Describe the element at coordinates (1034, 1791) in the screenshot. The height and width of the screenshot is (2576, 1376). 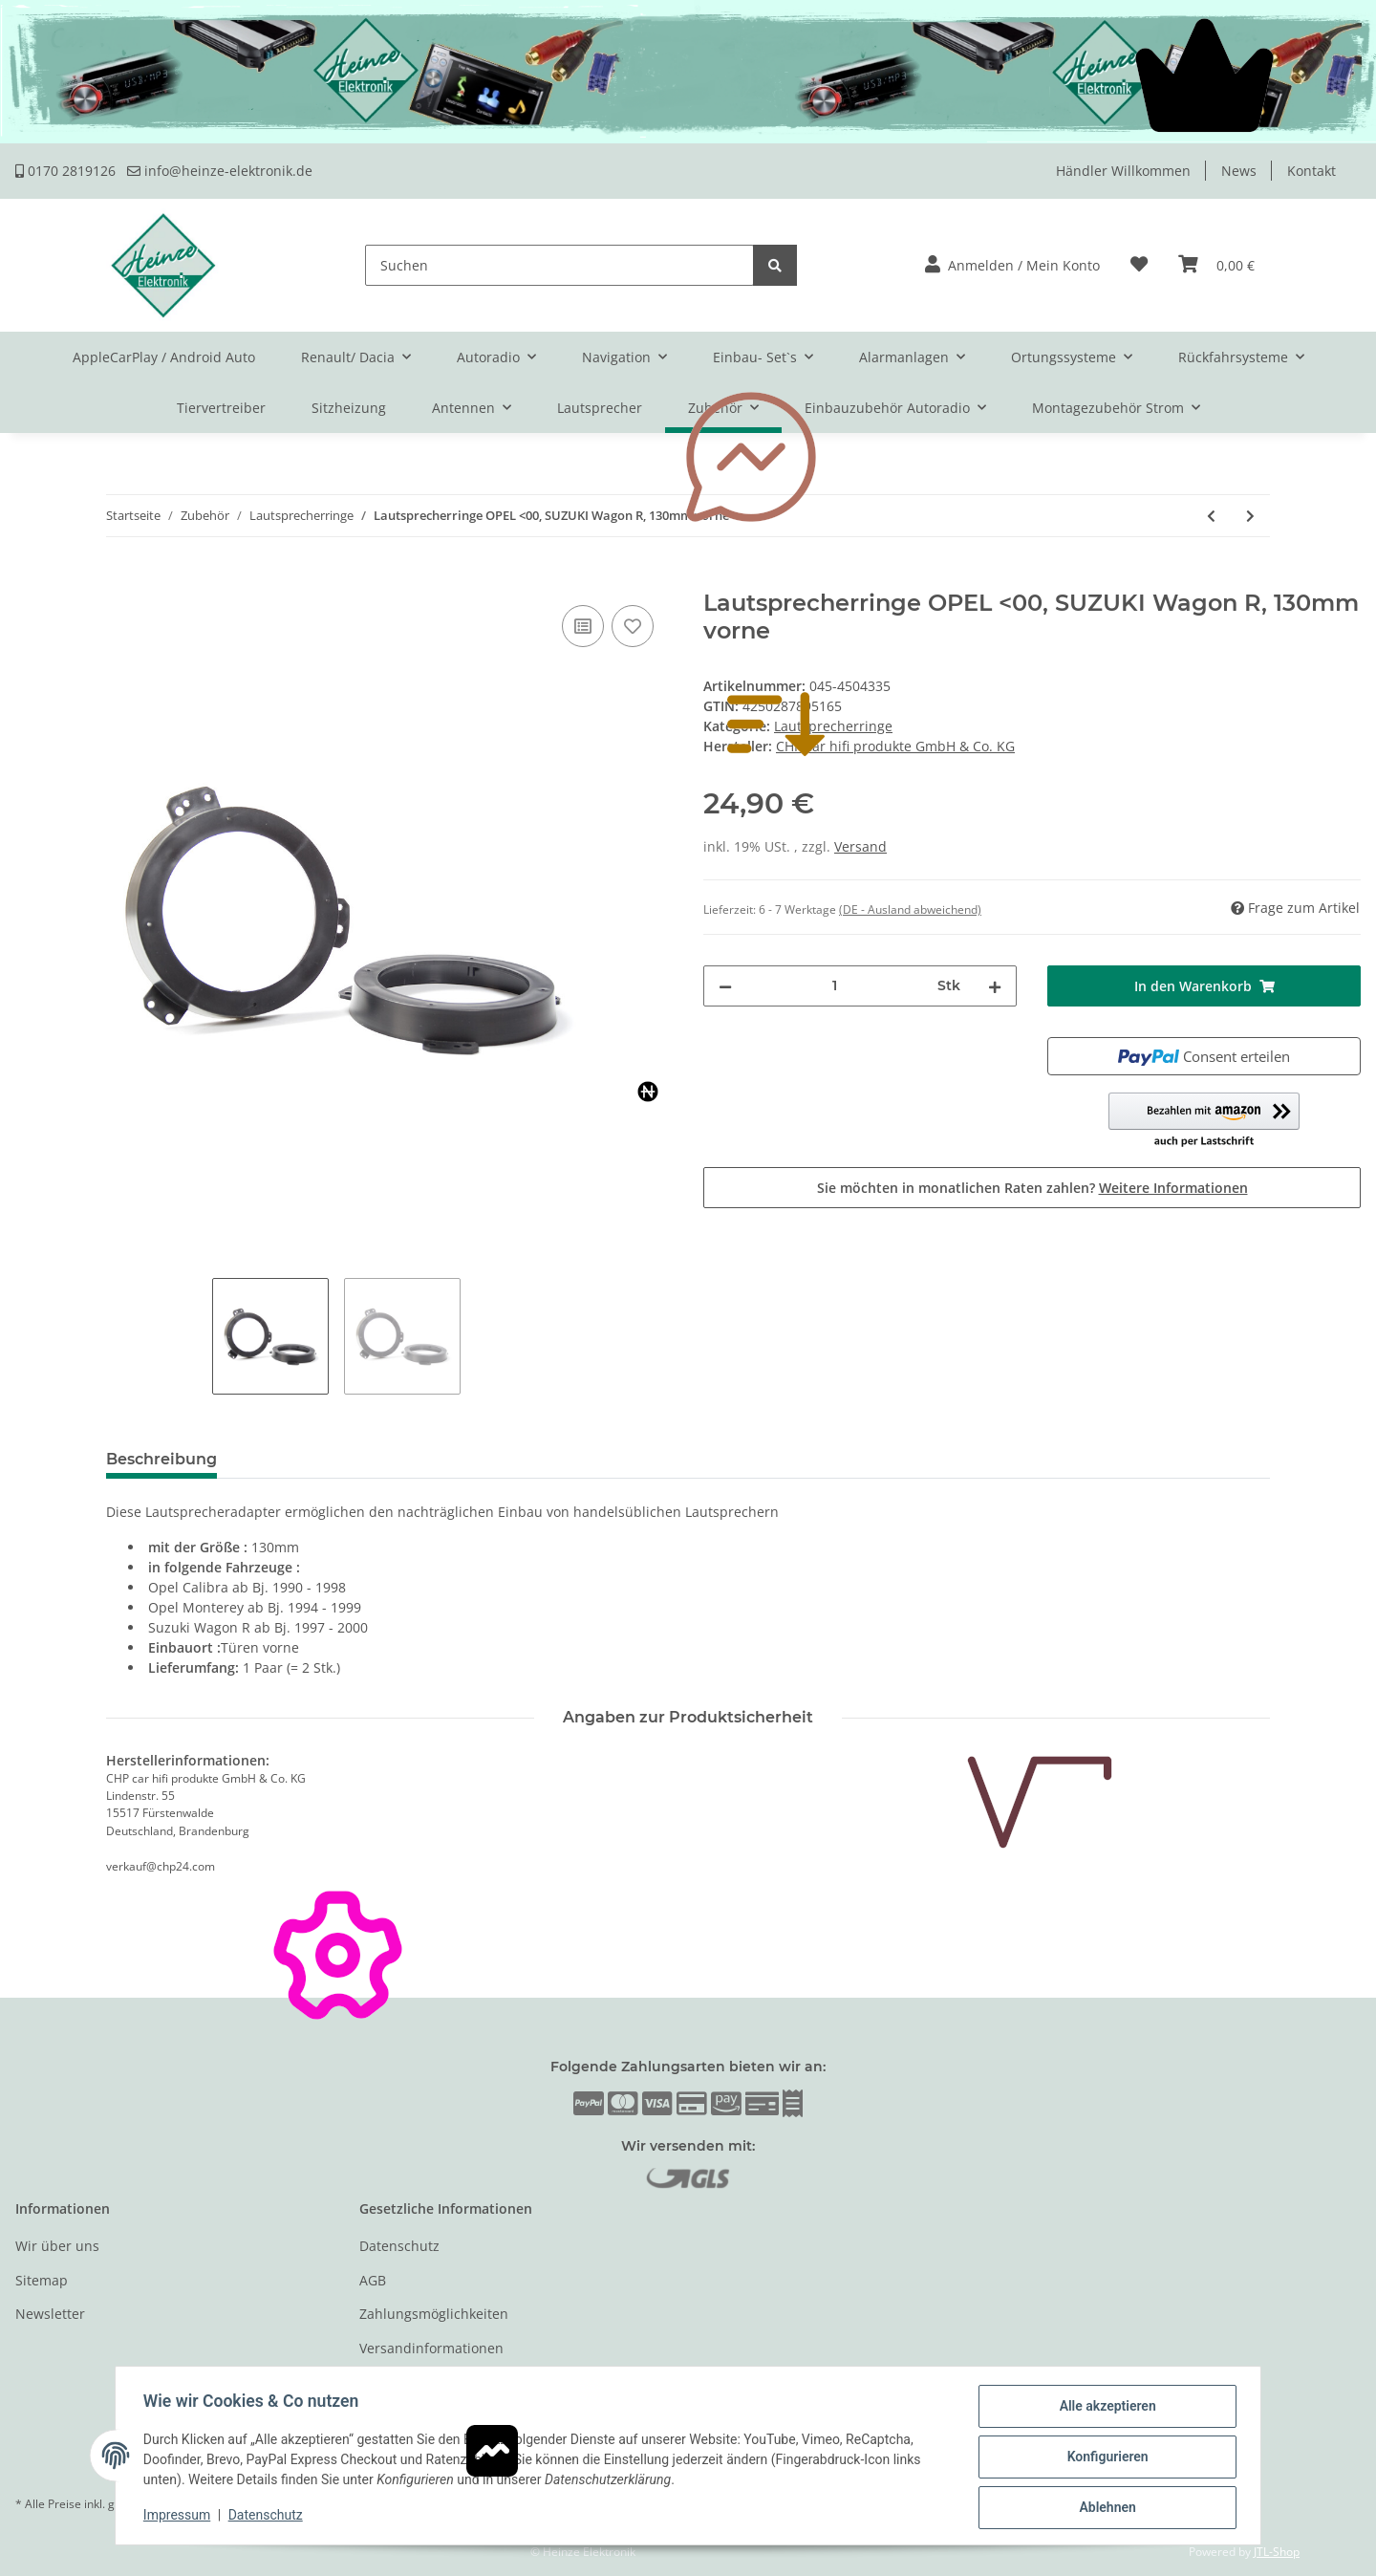
I see `calculate square root` at that location.